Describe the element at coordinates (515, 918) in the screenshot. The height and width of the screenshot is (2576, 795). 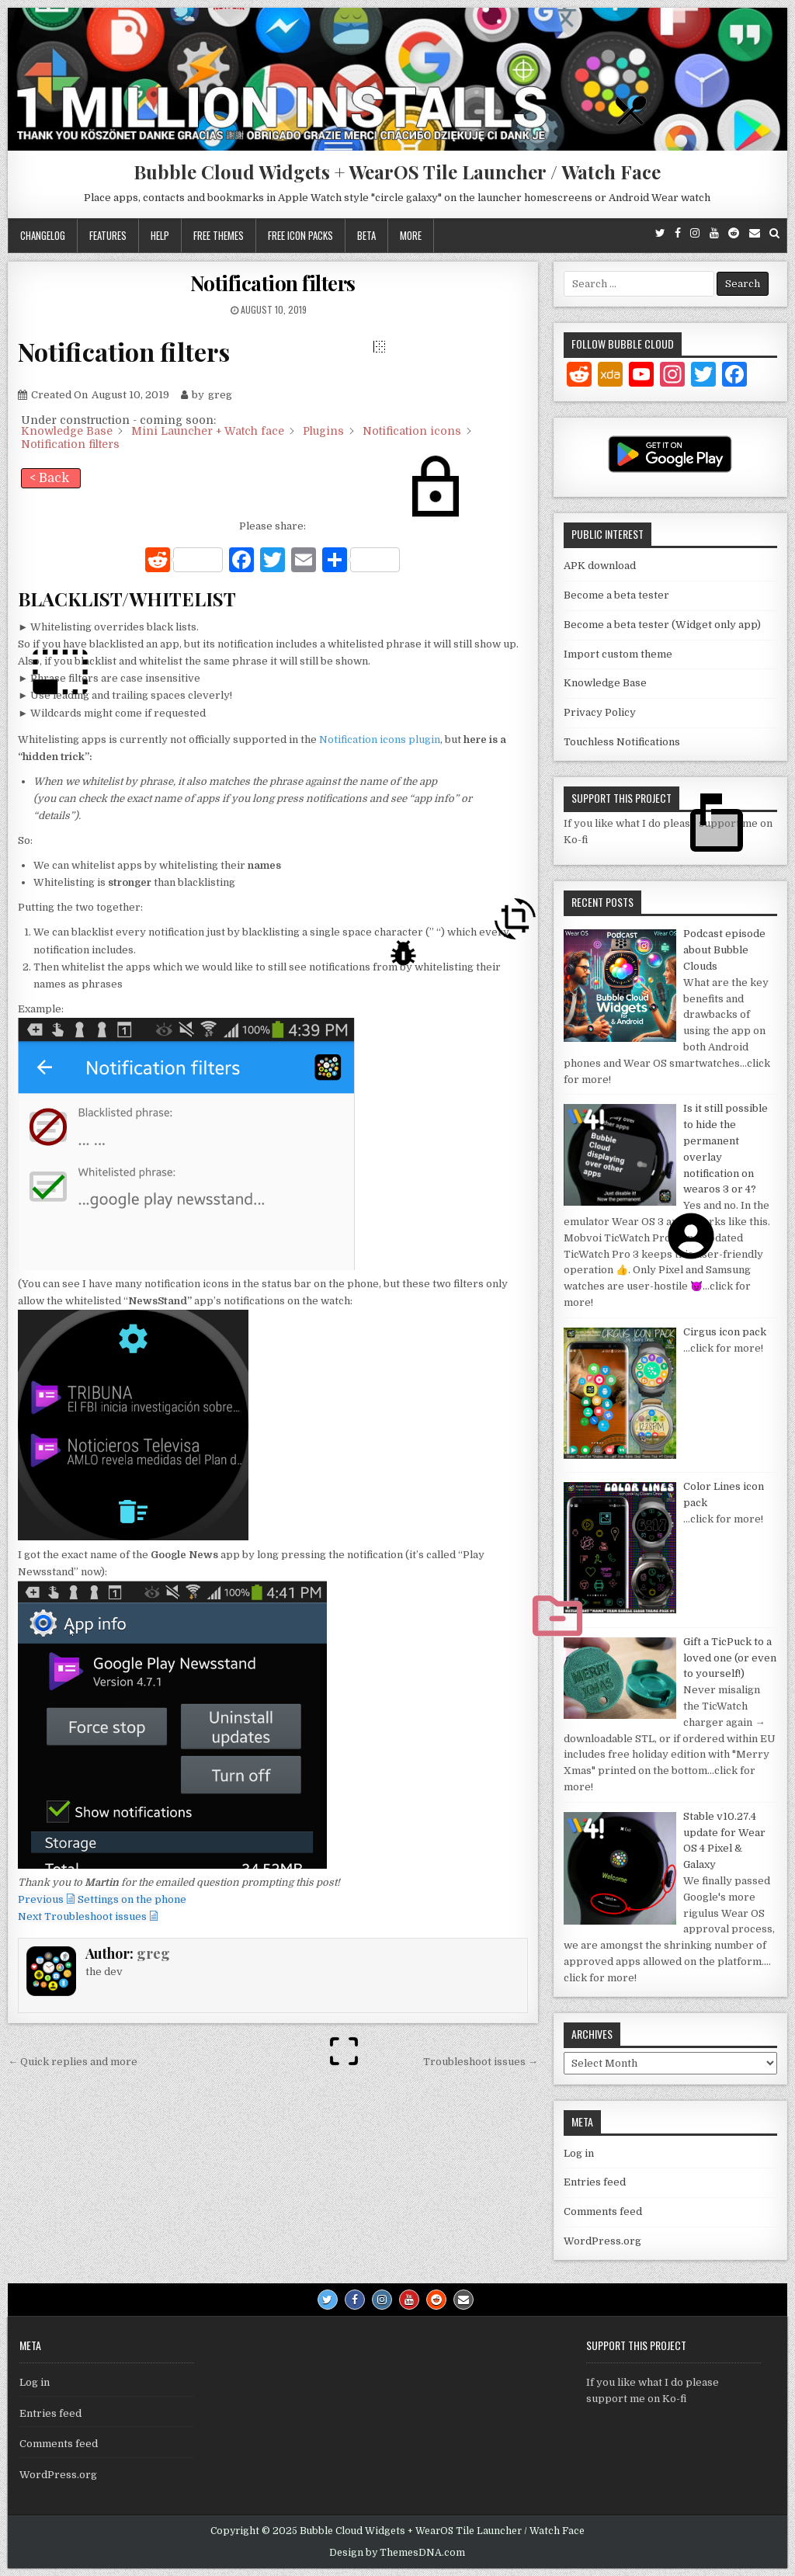
I see `rotate and crop an image` at that location.